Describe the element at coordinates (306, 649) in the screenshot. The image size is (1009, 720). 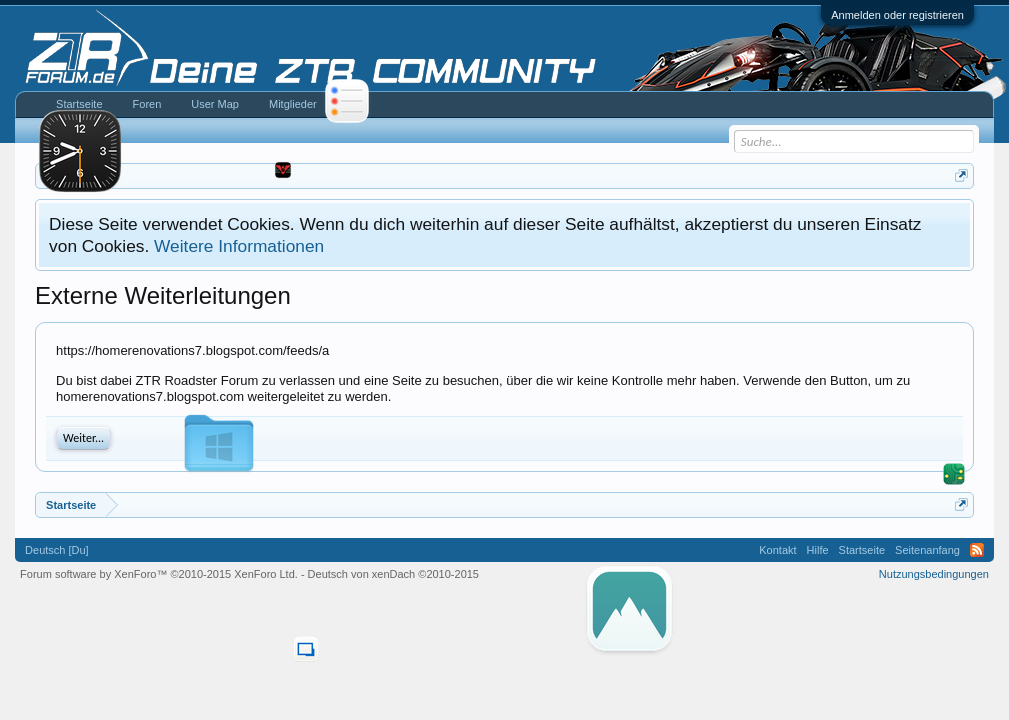
I see `open remote desktop manager` at that location.